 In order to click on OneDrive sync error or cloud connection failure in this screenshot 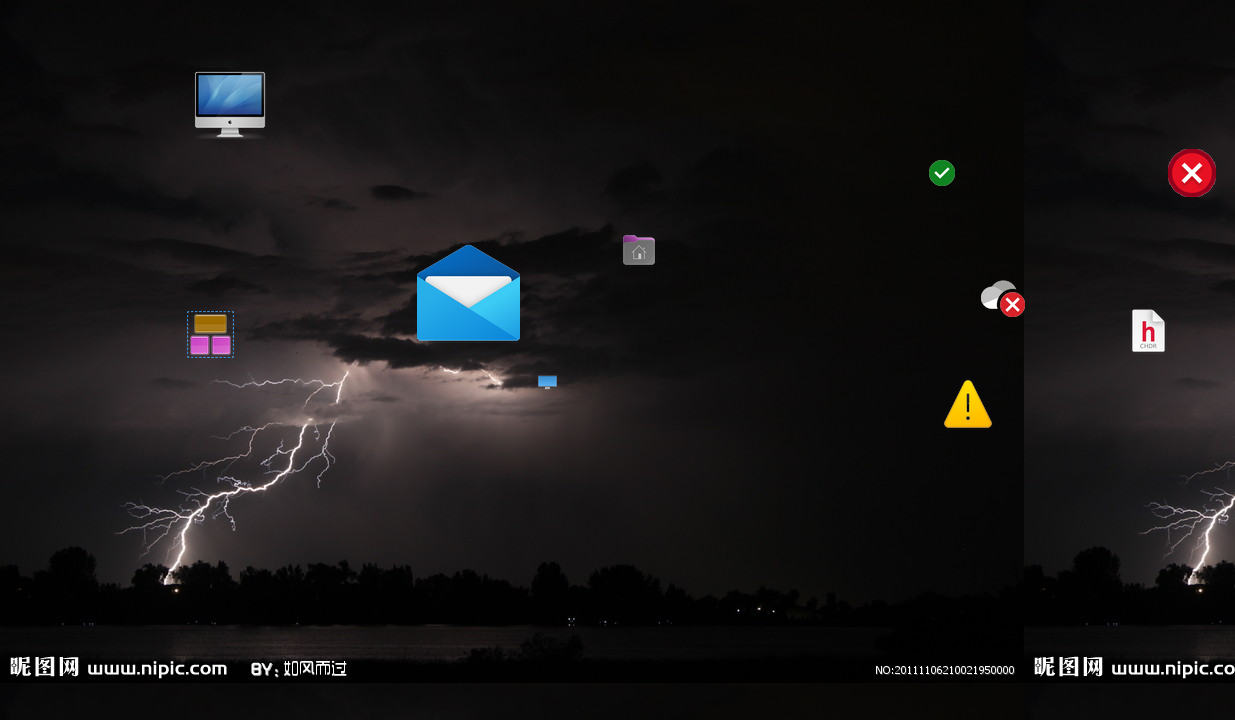, I will do `click(1003, 295)`.